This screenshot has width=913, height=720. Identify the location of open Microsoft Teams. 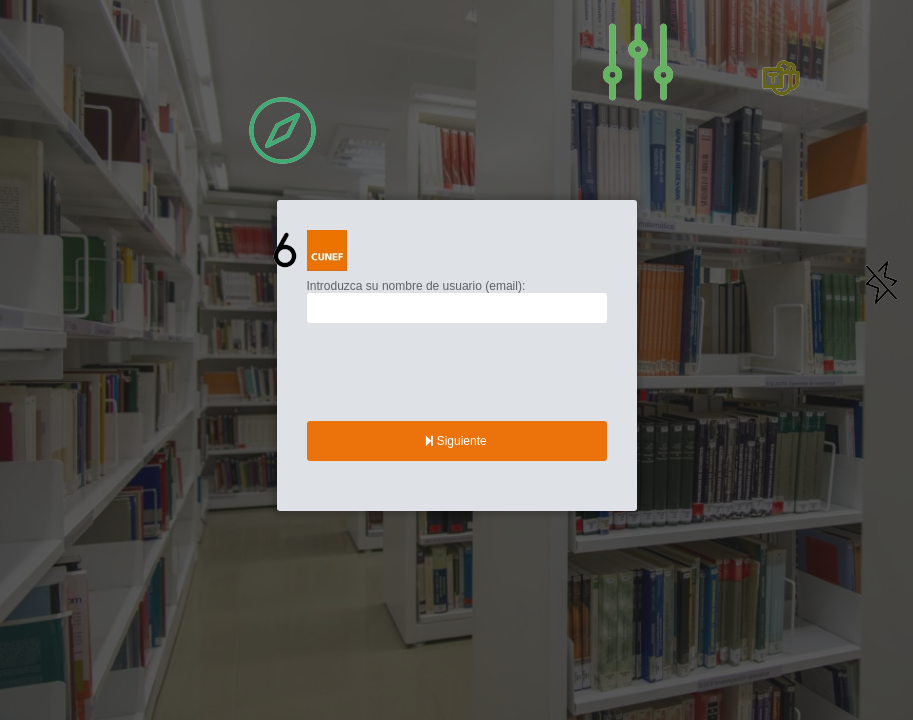
(780, 78).